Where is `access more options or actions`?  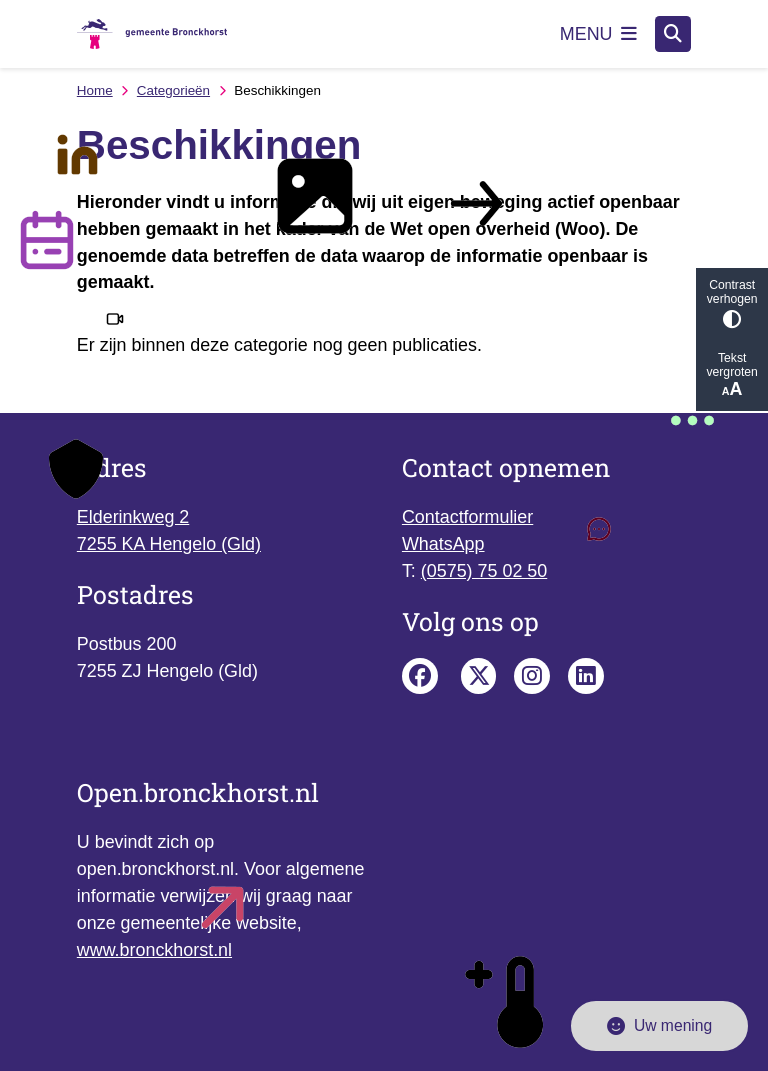 access more options or actions is located at coordinates (692, 420).